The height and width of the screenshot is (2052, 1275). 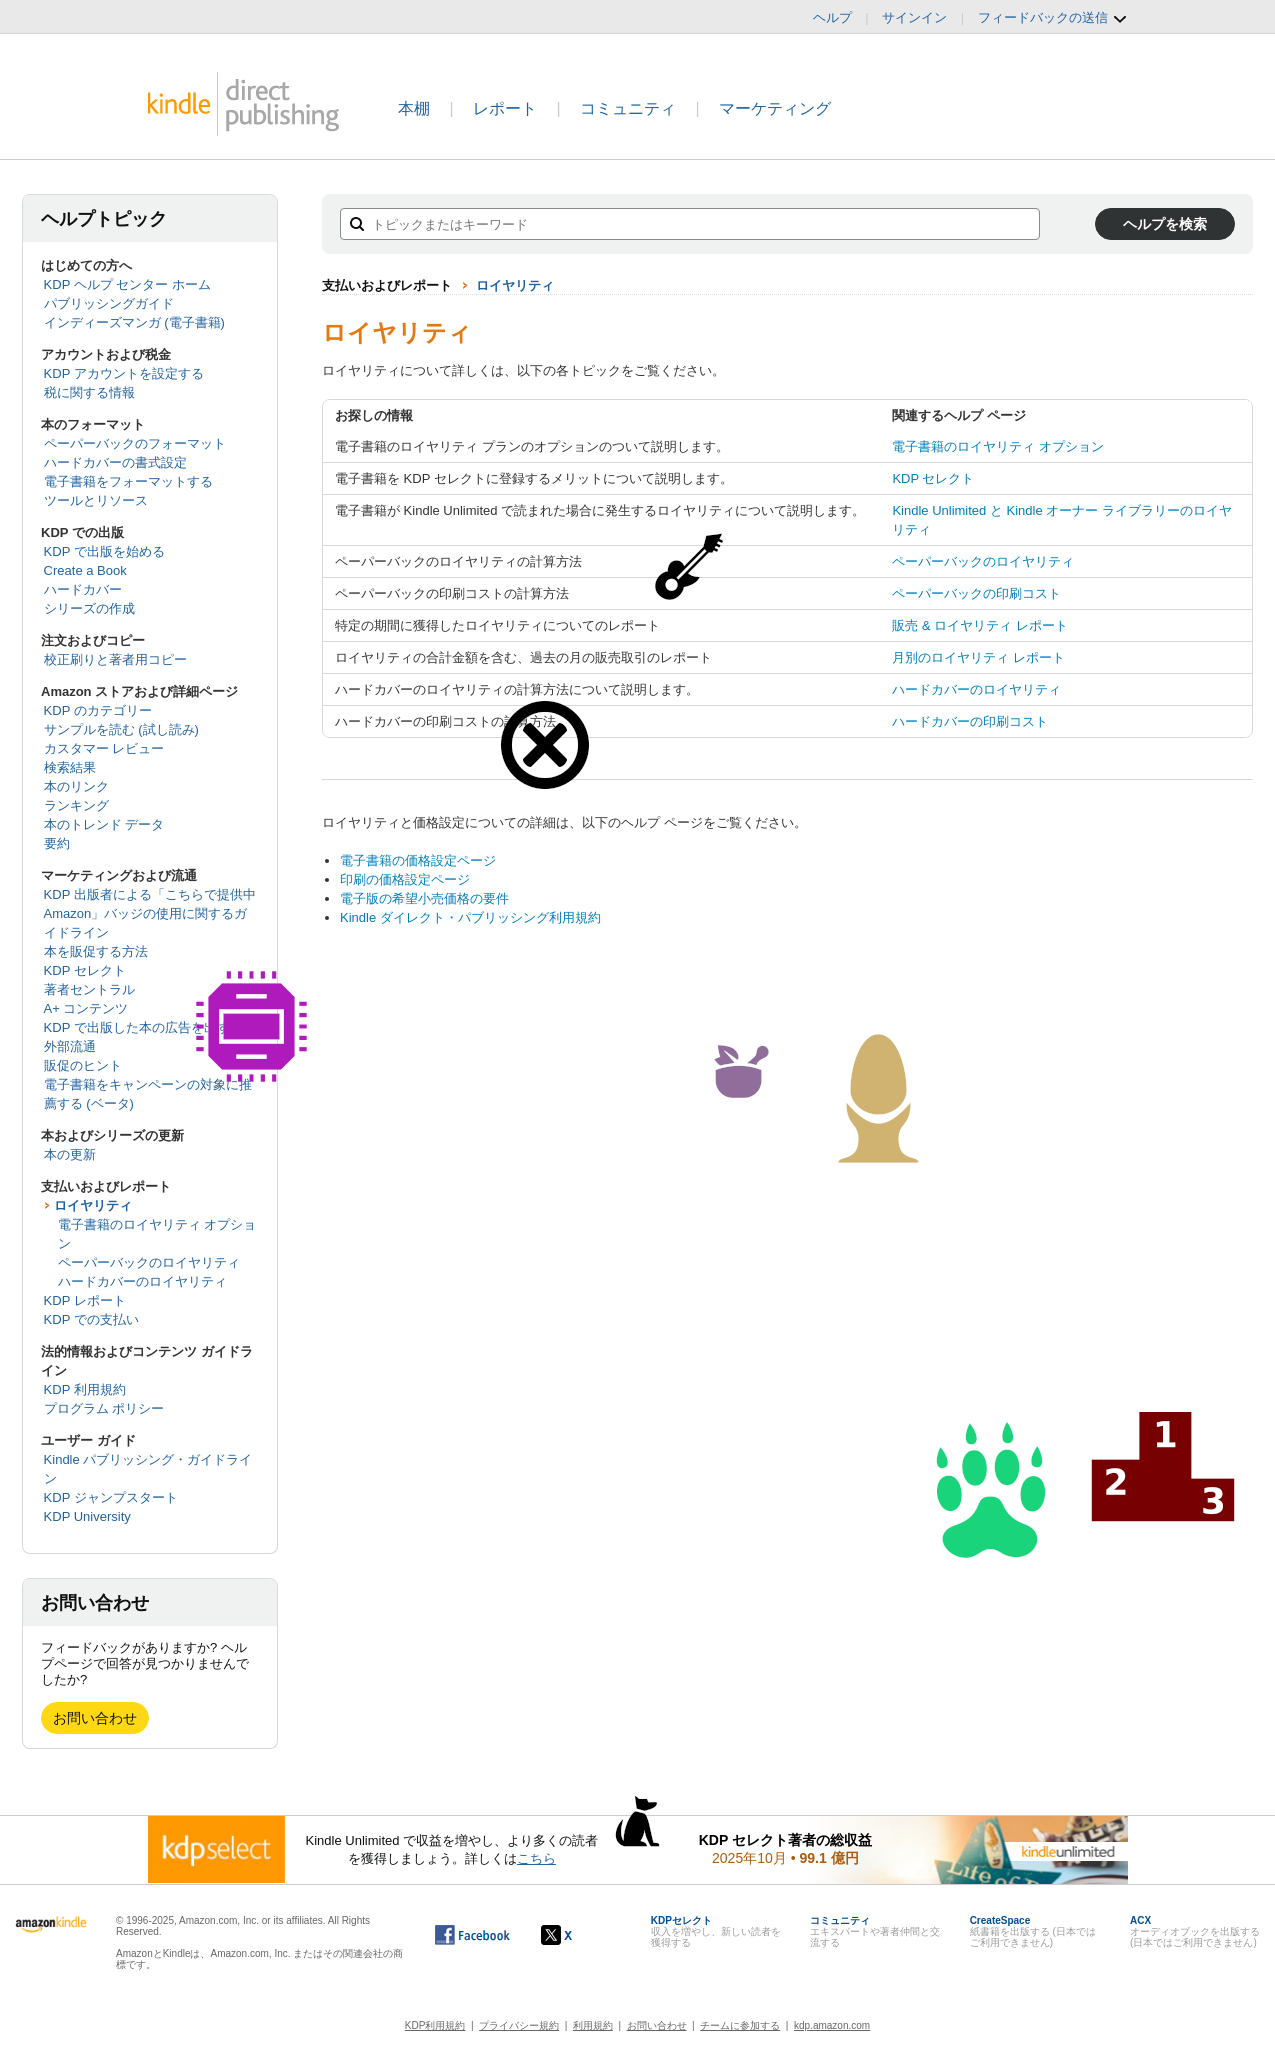 What do you see at coordinates (1163, 1450) in the screenshot?
I see `view leaderboard rankings` at bounding box center [1163, 1450].